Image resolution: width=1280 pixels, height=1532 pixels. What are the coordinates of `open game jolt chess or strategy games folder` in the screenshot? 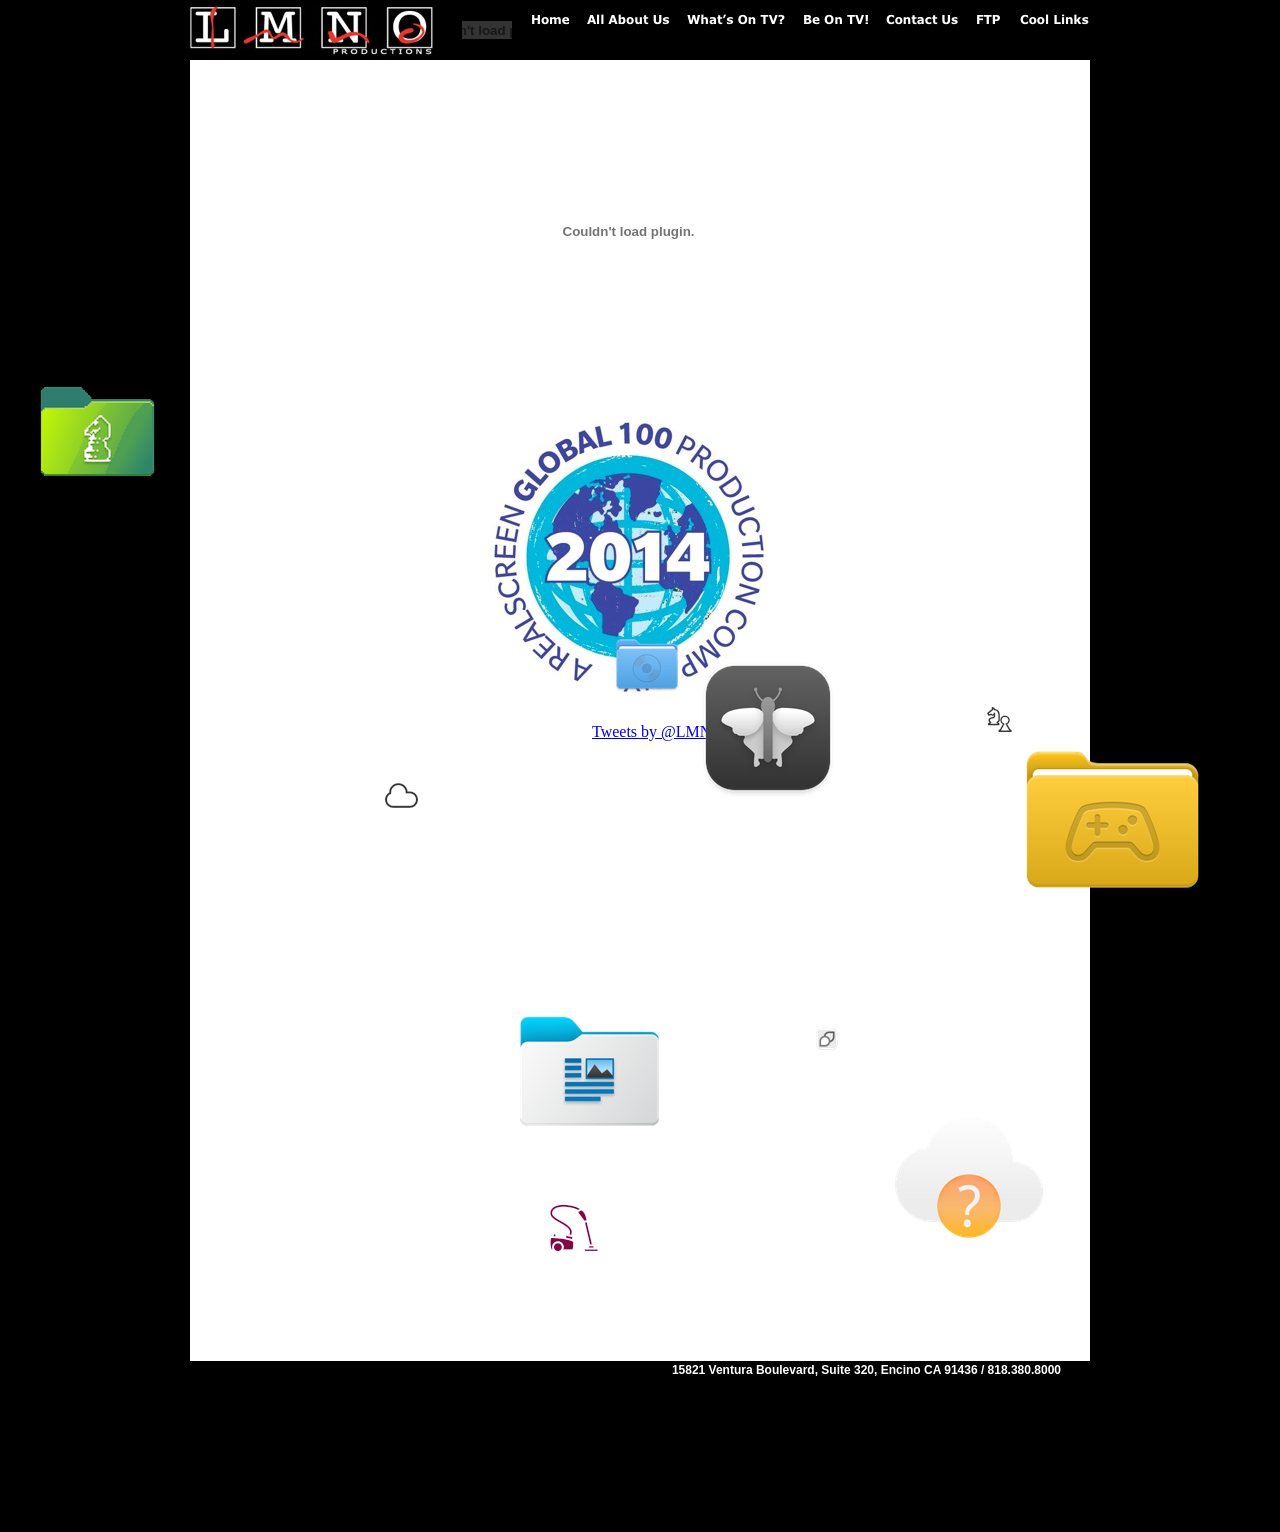 It's located at (97, 434).